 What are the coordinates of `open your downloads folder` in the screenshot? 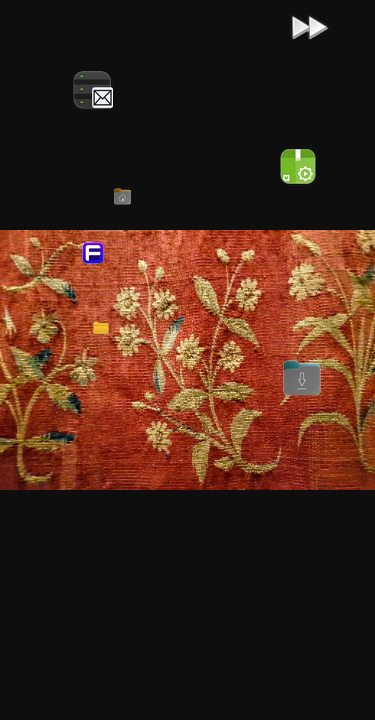 It's located at (302, 378).